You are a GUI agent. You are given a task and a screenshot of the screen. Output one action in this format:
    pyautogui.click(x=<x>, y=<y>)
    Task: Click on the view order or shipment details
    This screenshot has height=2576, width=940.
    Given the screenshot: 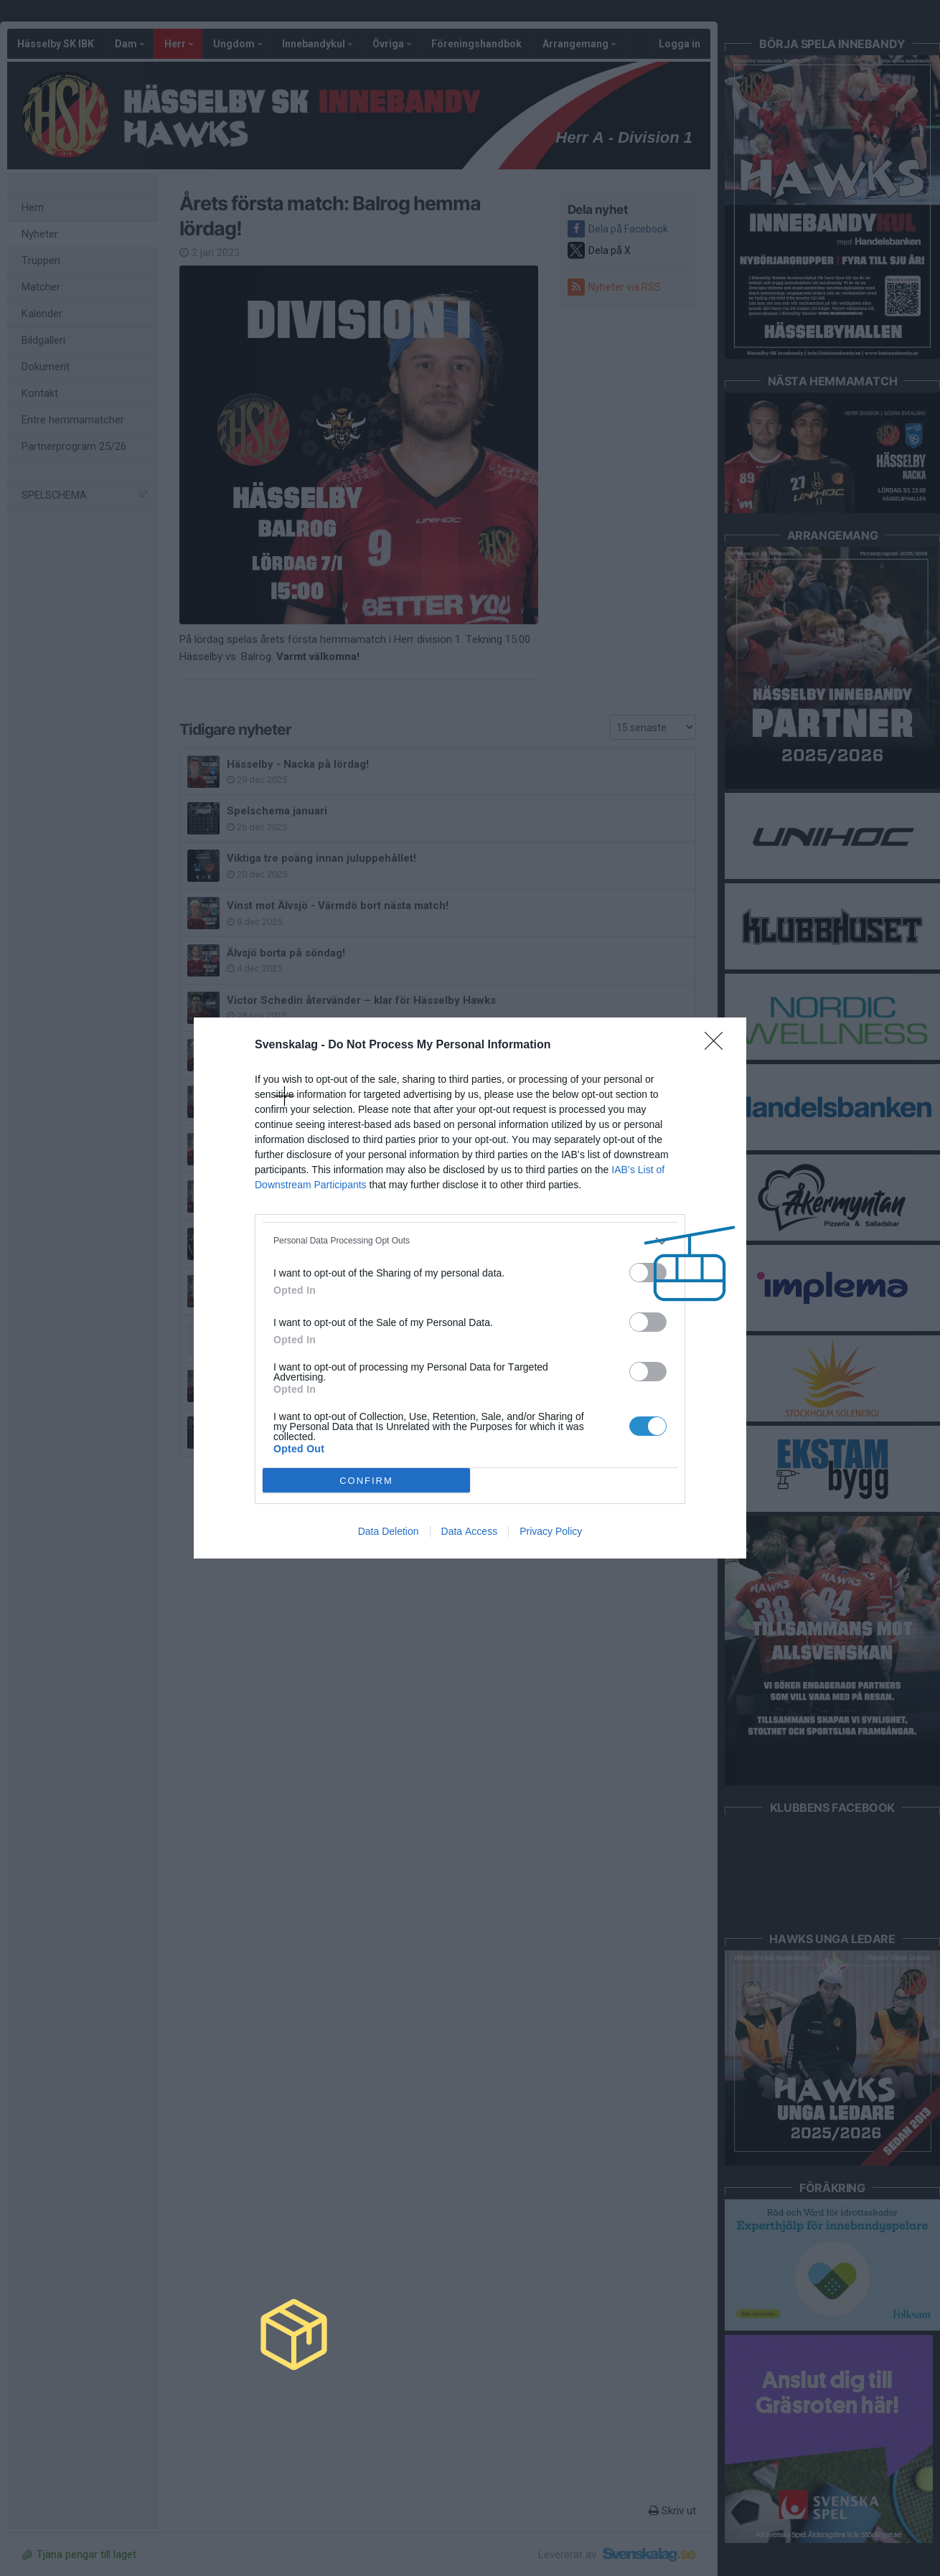 What is the action you would take?
    pyautogui.click(x=293, y=2334)
    